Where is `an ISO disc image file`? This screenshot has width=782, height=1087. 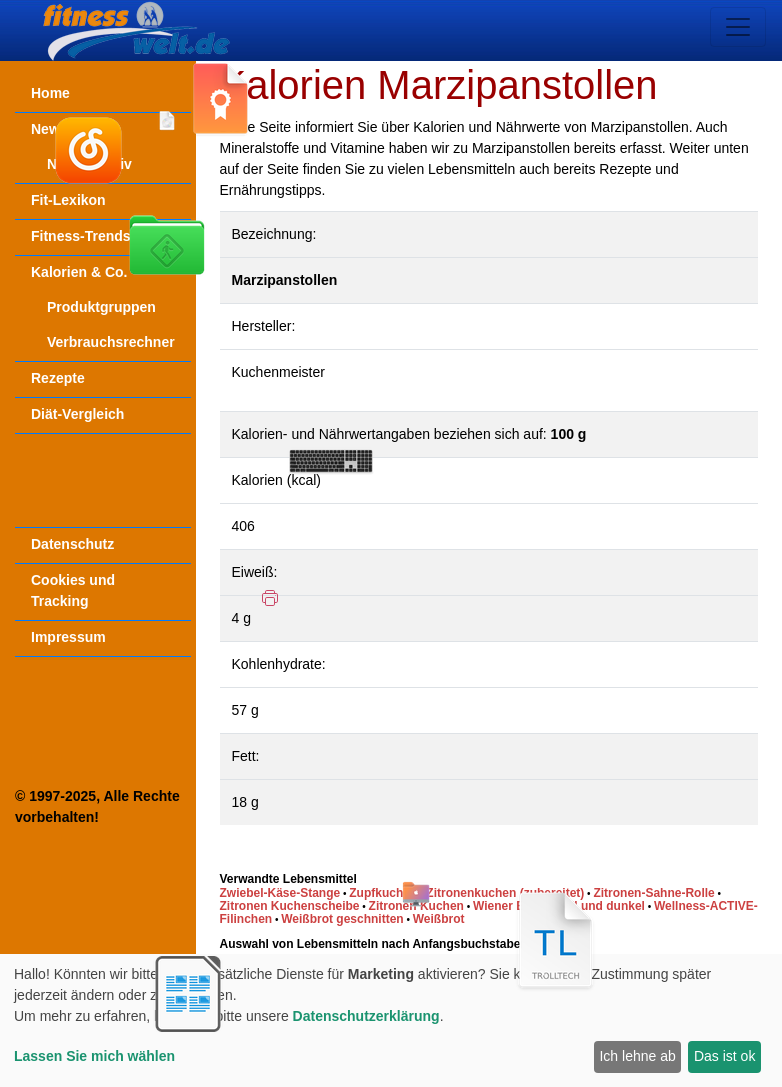 an ISO disc image file is located at coordinates (167, 121).